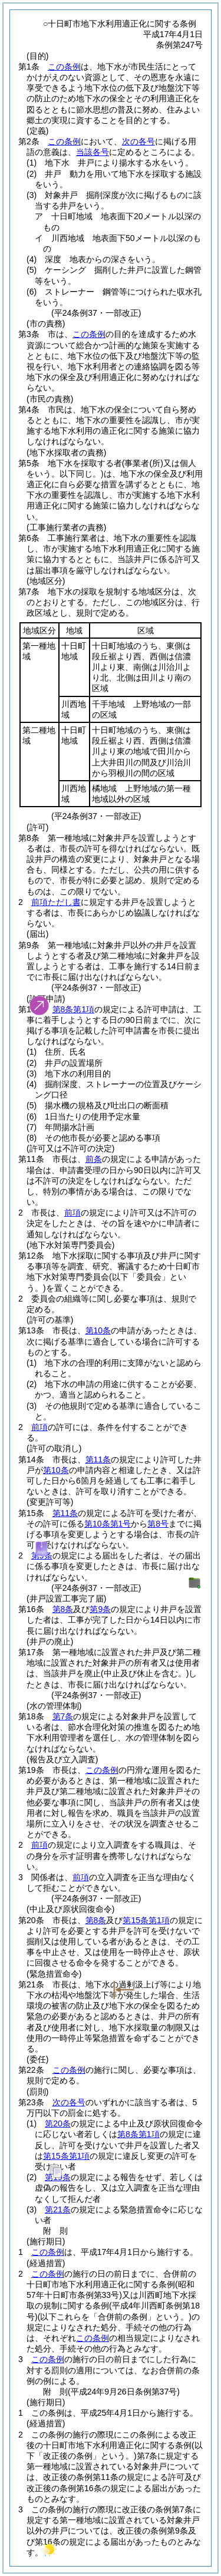 This screenshot has width=221, height=2576. Describe the element at coordinates (39, 1005) in the screenshot. I see `indicates a symbolic link or shortcut to another file` at that location.